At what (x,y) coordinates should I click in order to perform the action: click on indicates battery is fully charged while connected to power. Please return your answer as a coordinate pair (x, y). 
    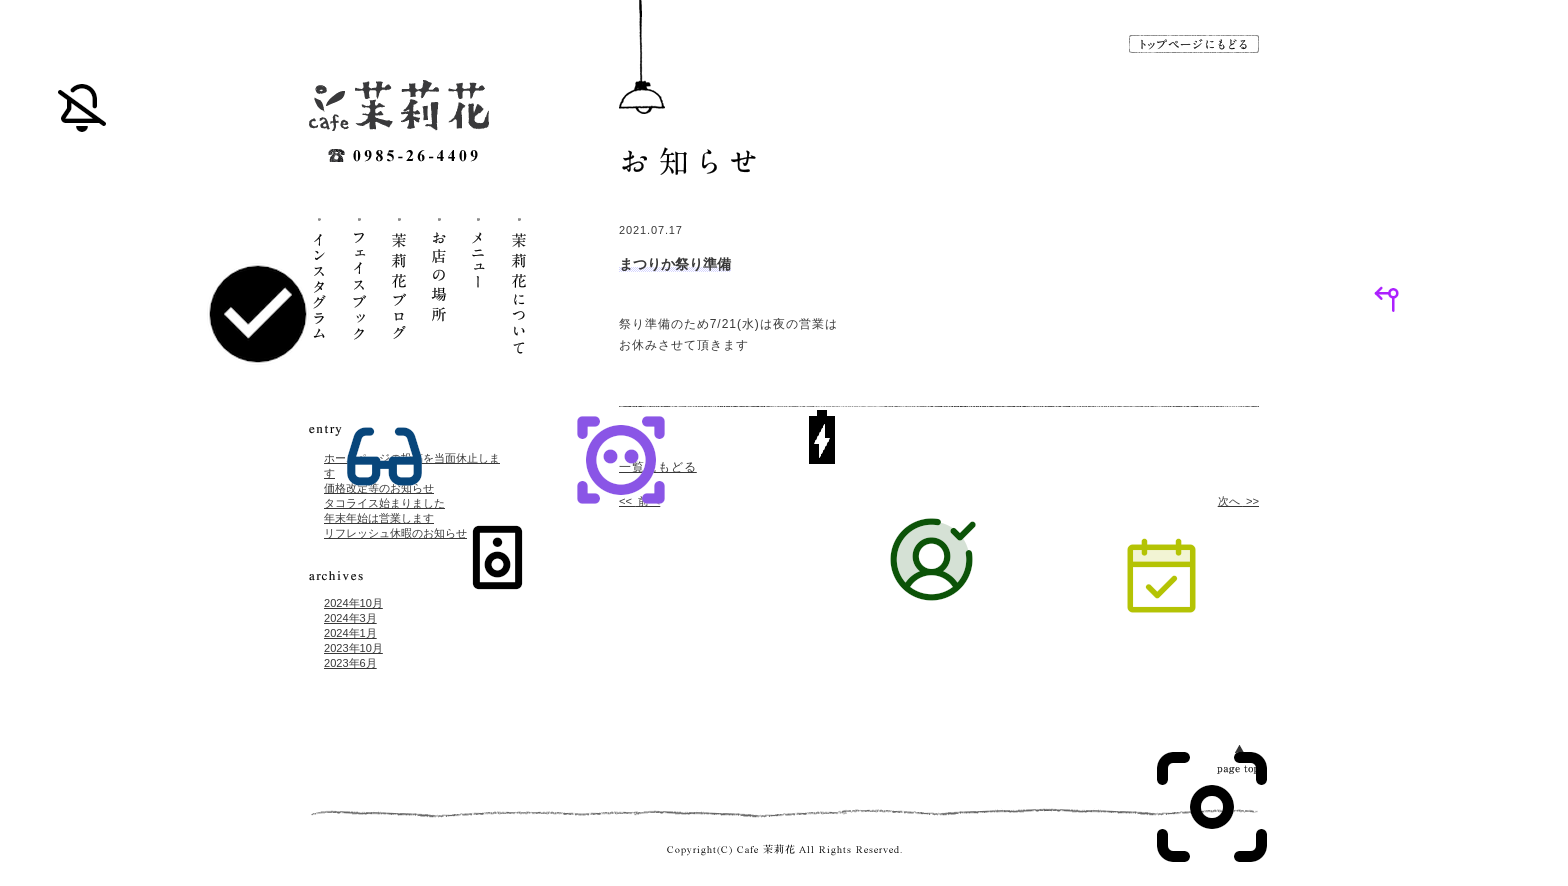
    Looking at the image, I should click on (822, 437).